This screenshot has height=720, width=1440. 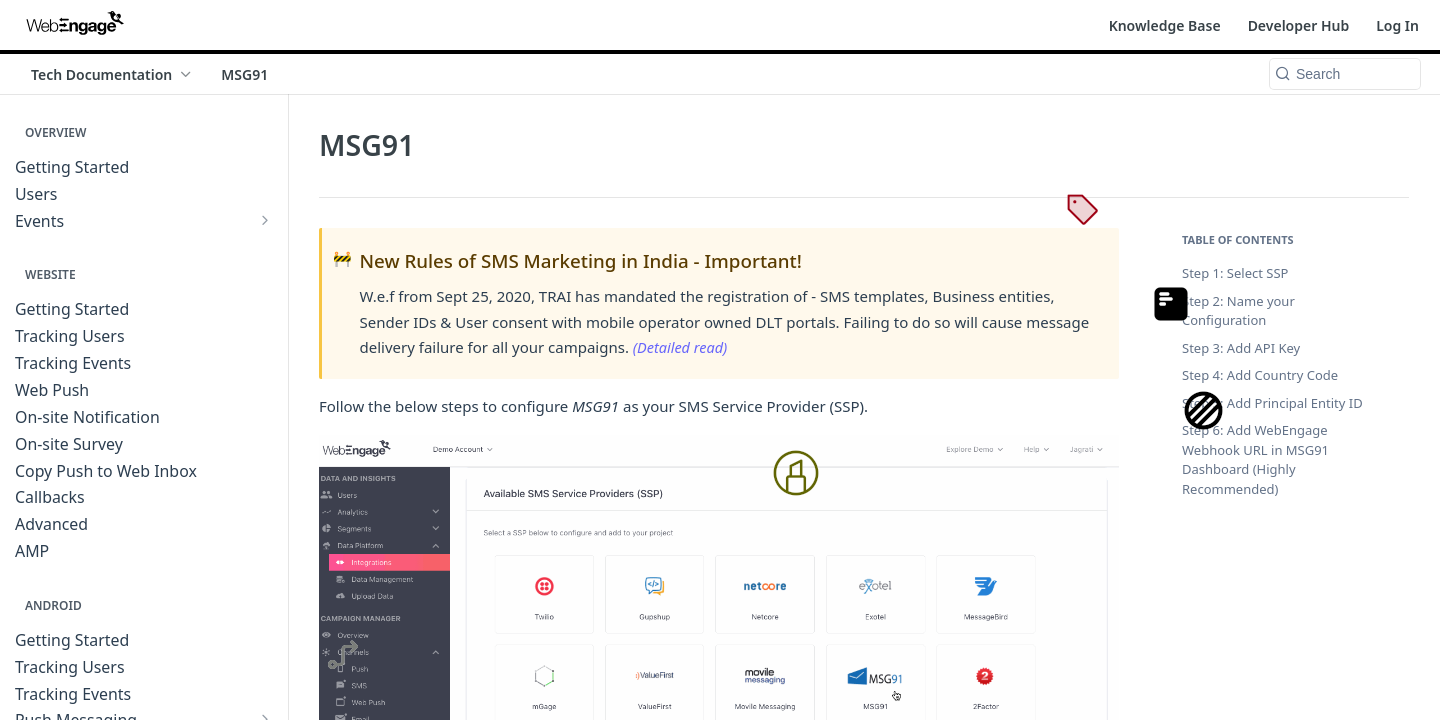 What do you see at coordinates (1081, 208) in the screenshot?
I see `add a tag or label to an item` at bounding box center [1081, 208].